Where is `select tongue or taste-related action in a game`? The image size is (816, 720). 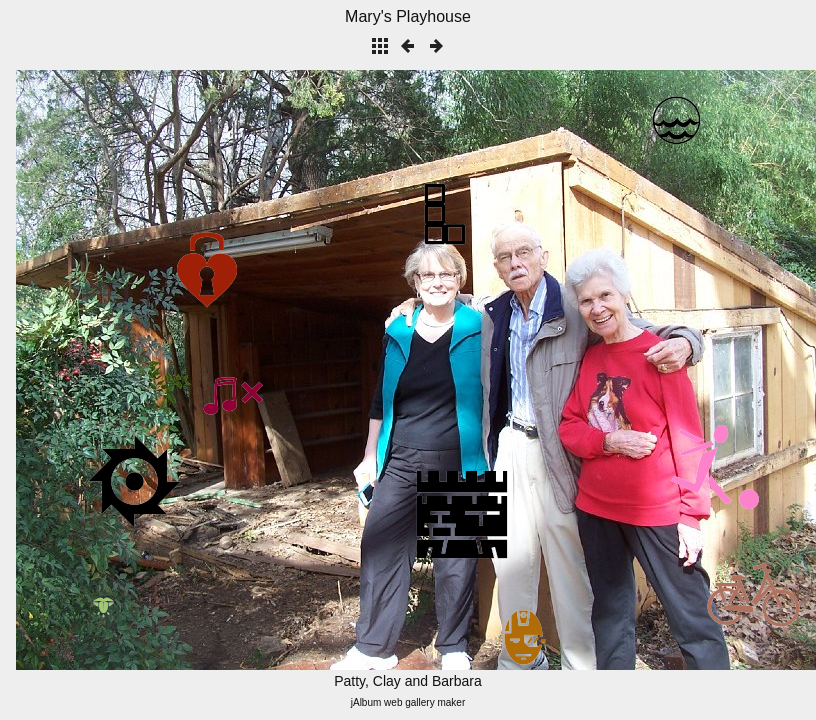 select tongue or taste-related action in a game is located at coordinates (103, 607).